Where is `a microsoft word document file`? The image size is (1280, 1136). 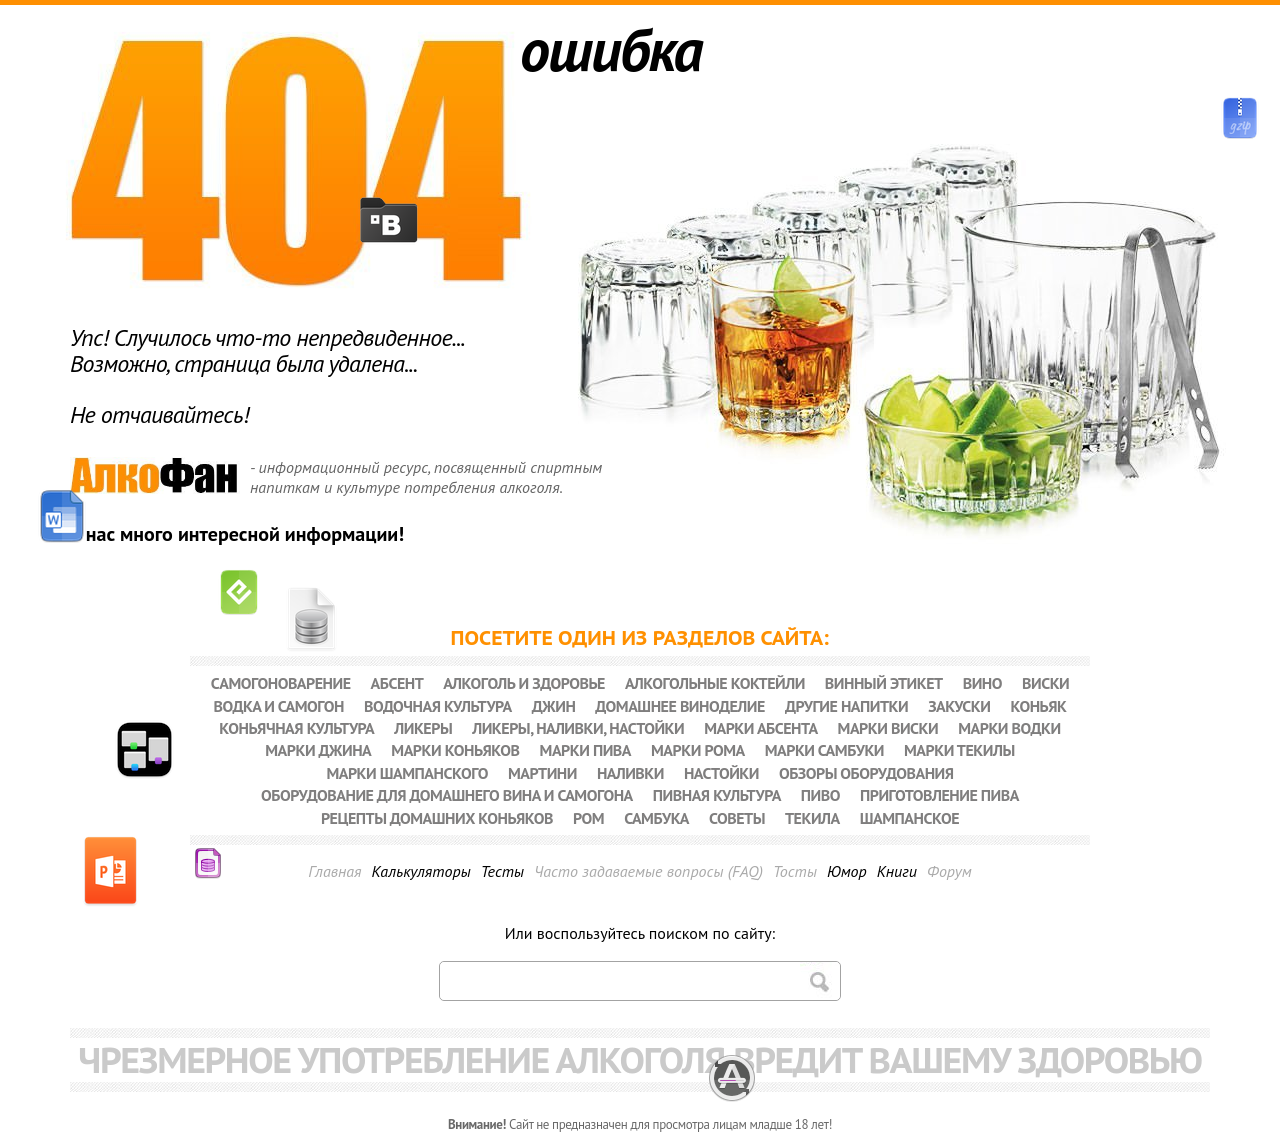 a microsoft word document file is located at coordinates (62, 516).